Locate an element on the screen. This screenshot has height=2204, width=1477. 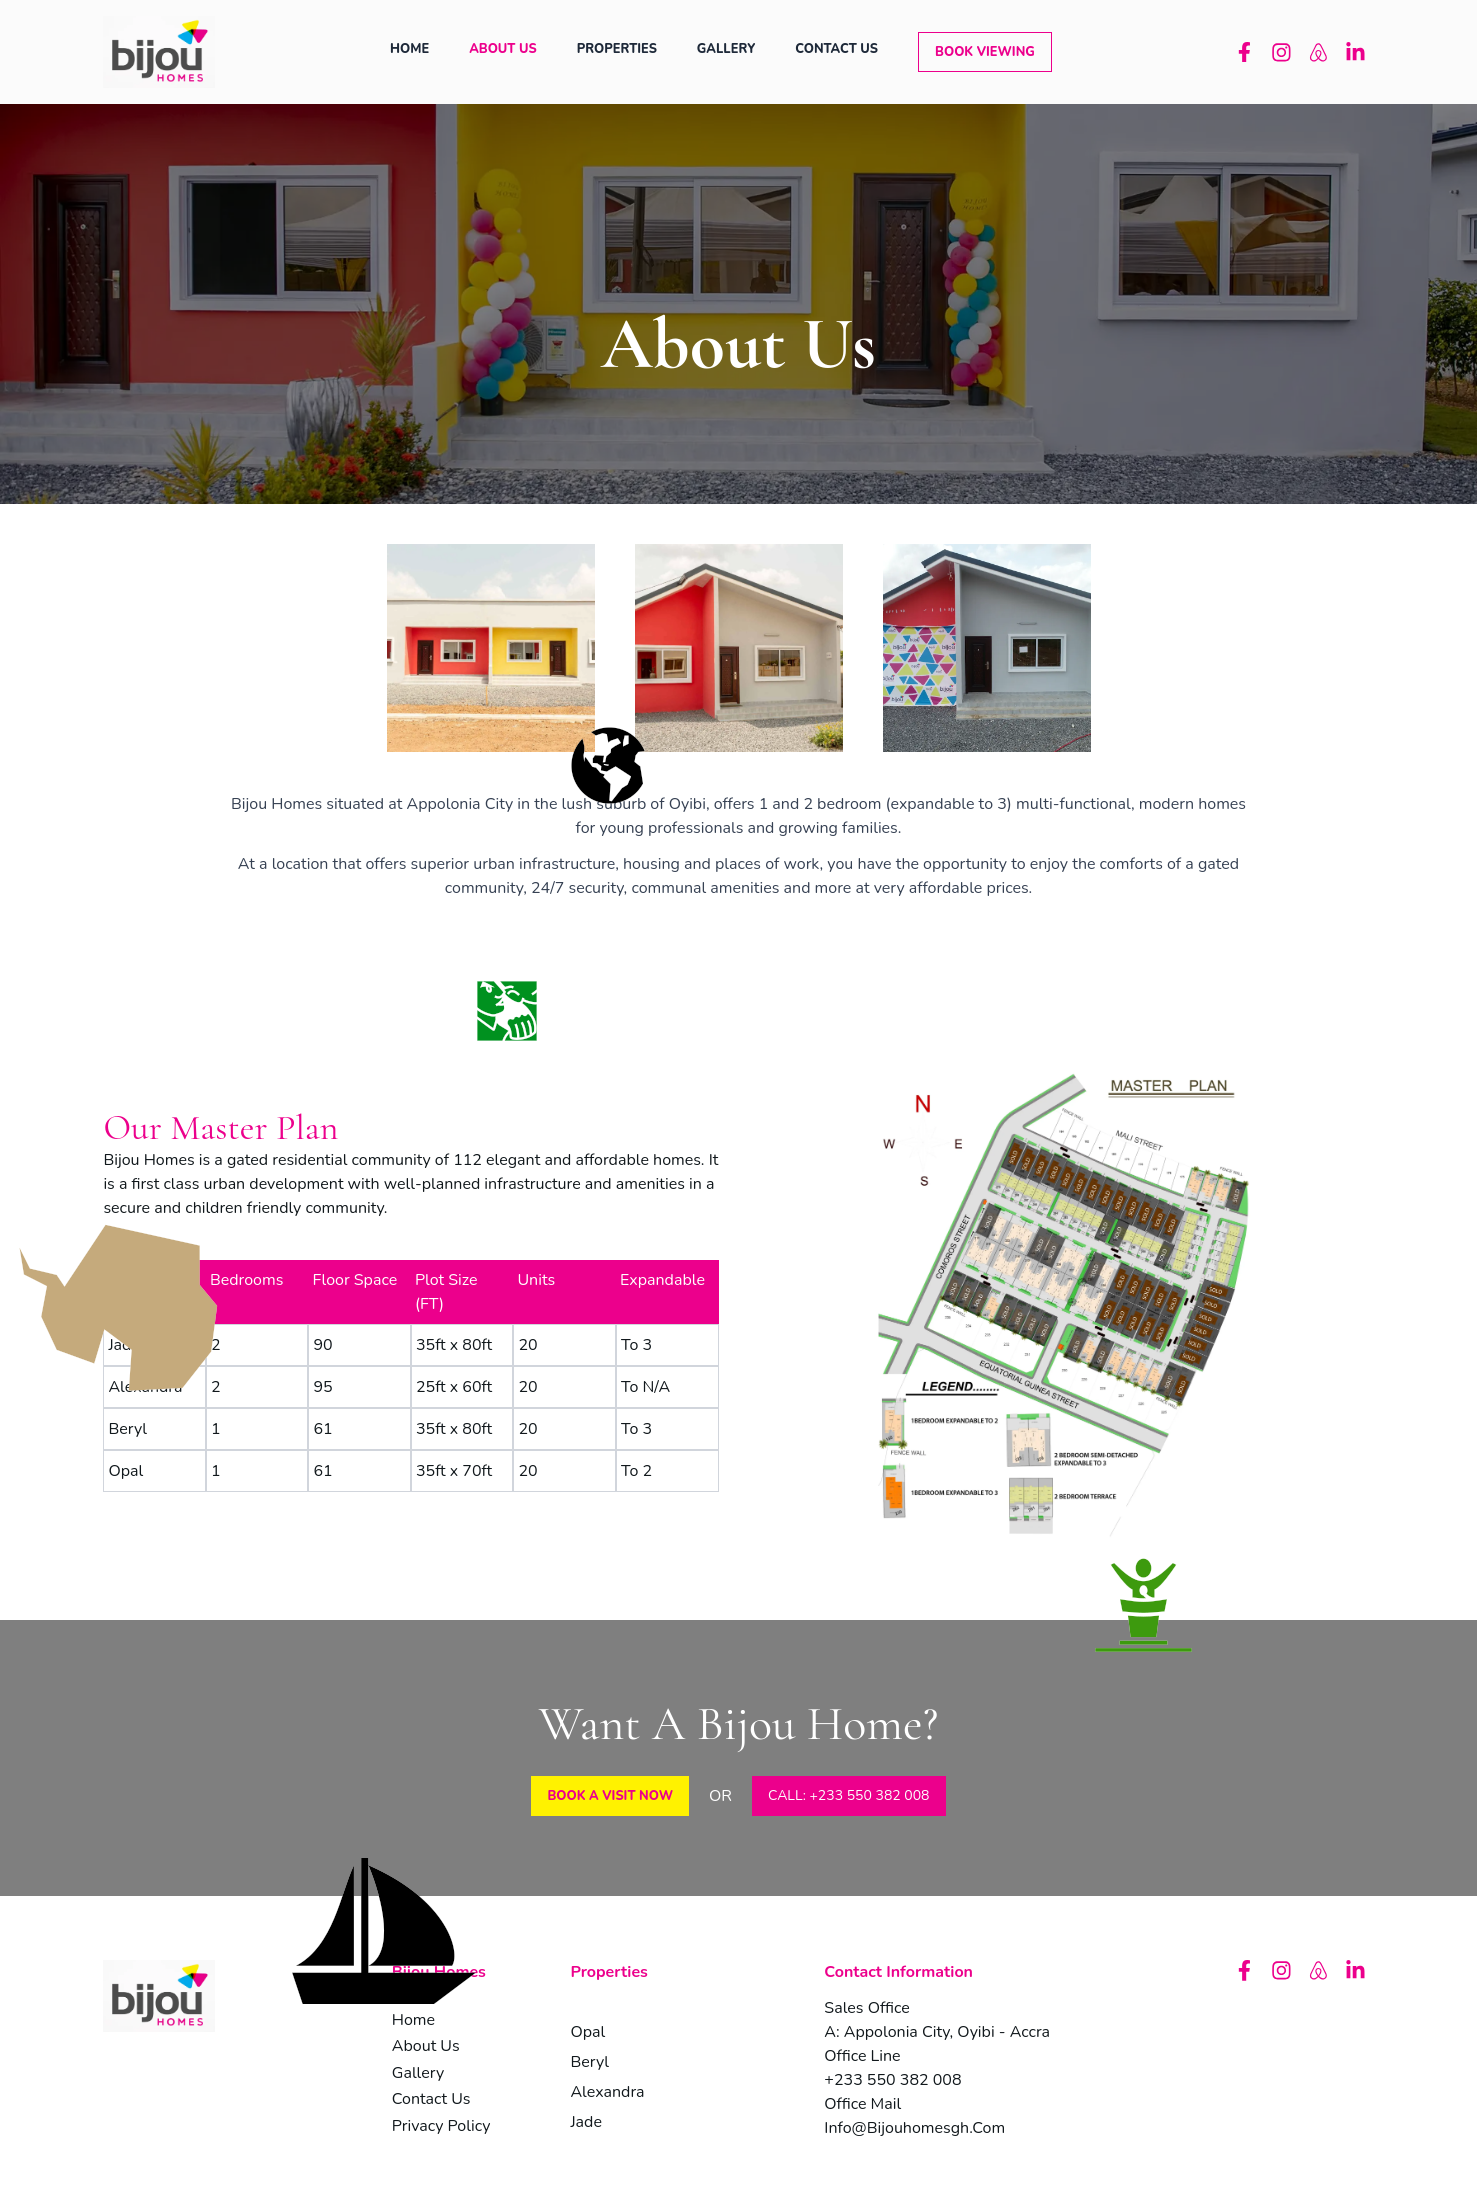
initiate a persuasion or negotiation action is located at coordinates (507, 1011).